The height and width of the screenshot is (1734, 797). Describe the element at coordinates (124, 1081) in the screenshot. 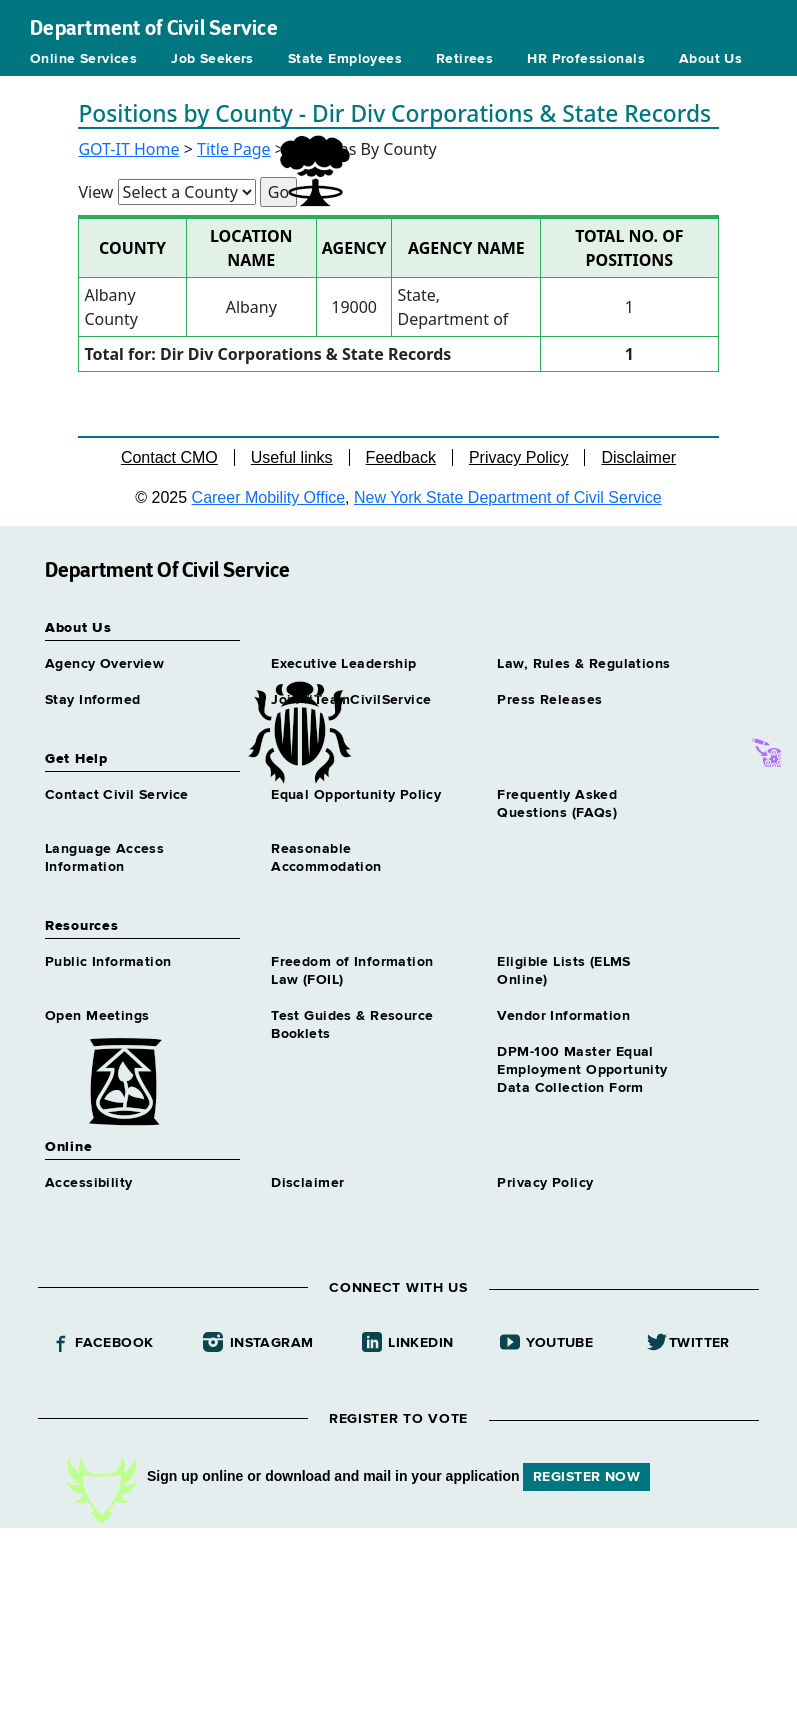

I see `access gardening or farming supplies` at that location.